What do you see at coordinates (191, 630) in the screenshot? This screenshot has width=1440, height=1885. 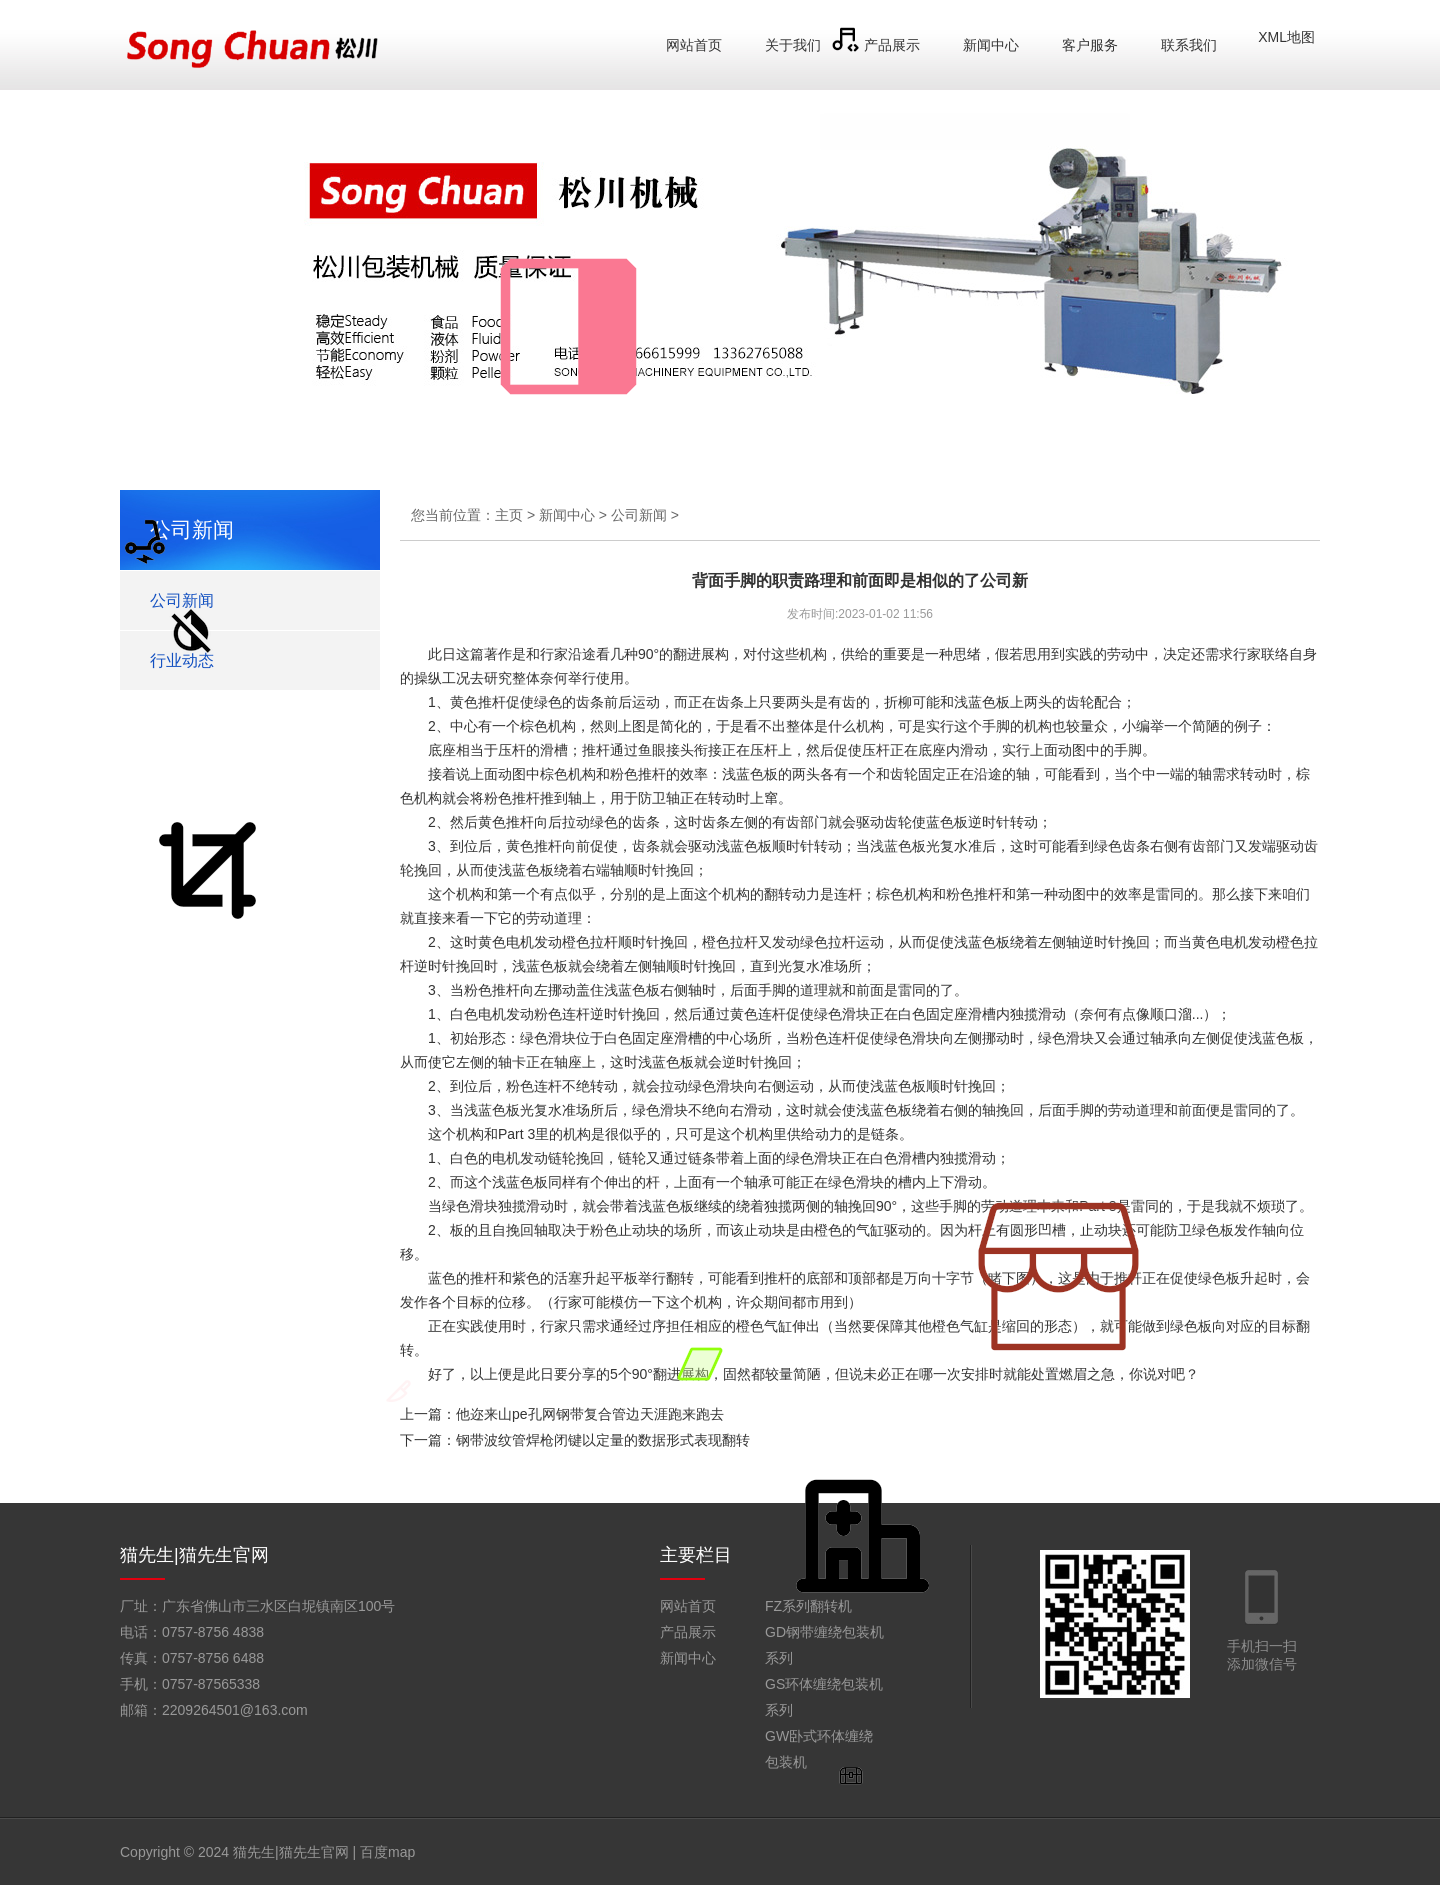 I see `disable color inversion mode` at bounding box center [191, 630].